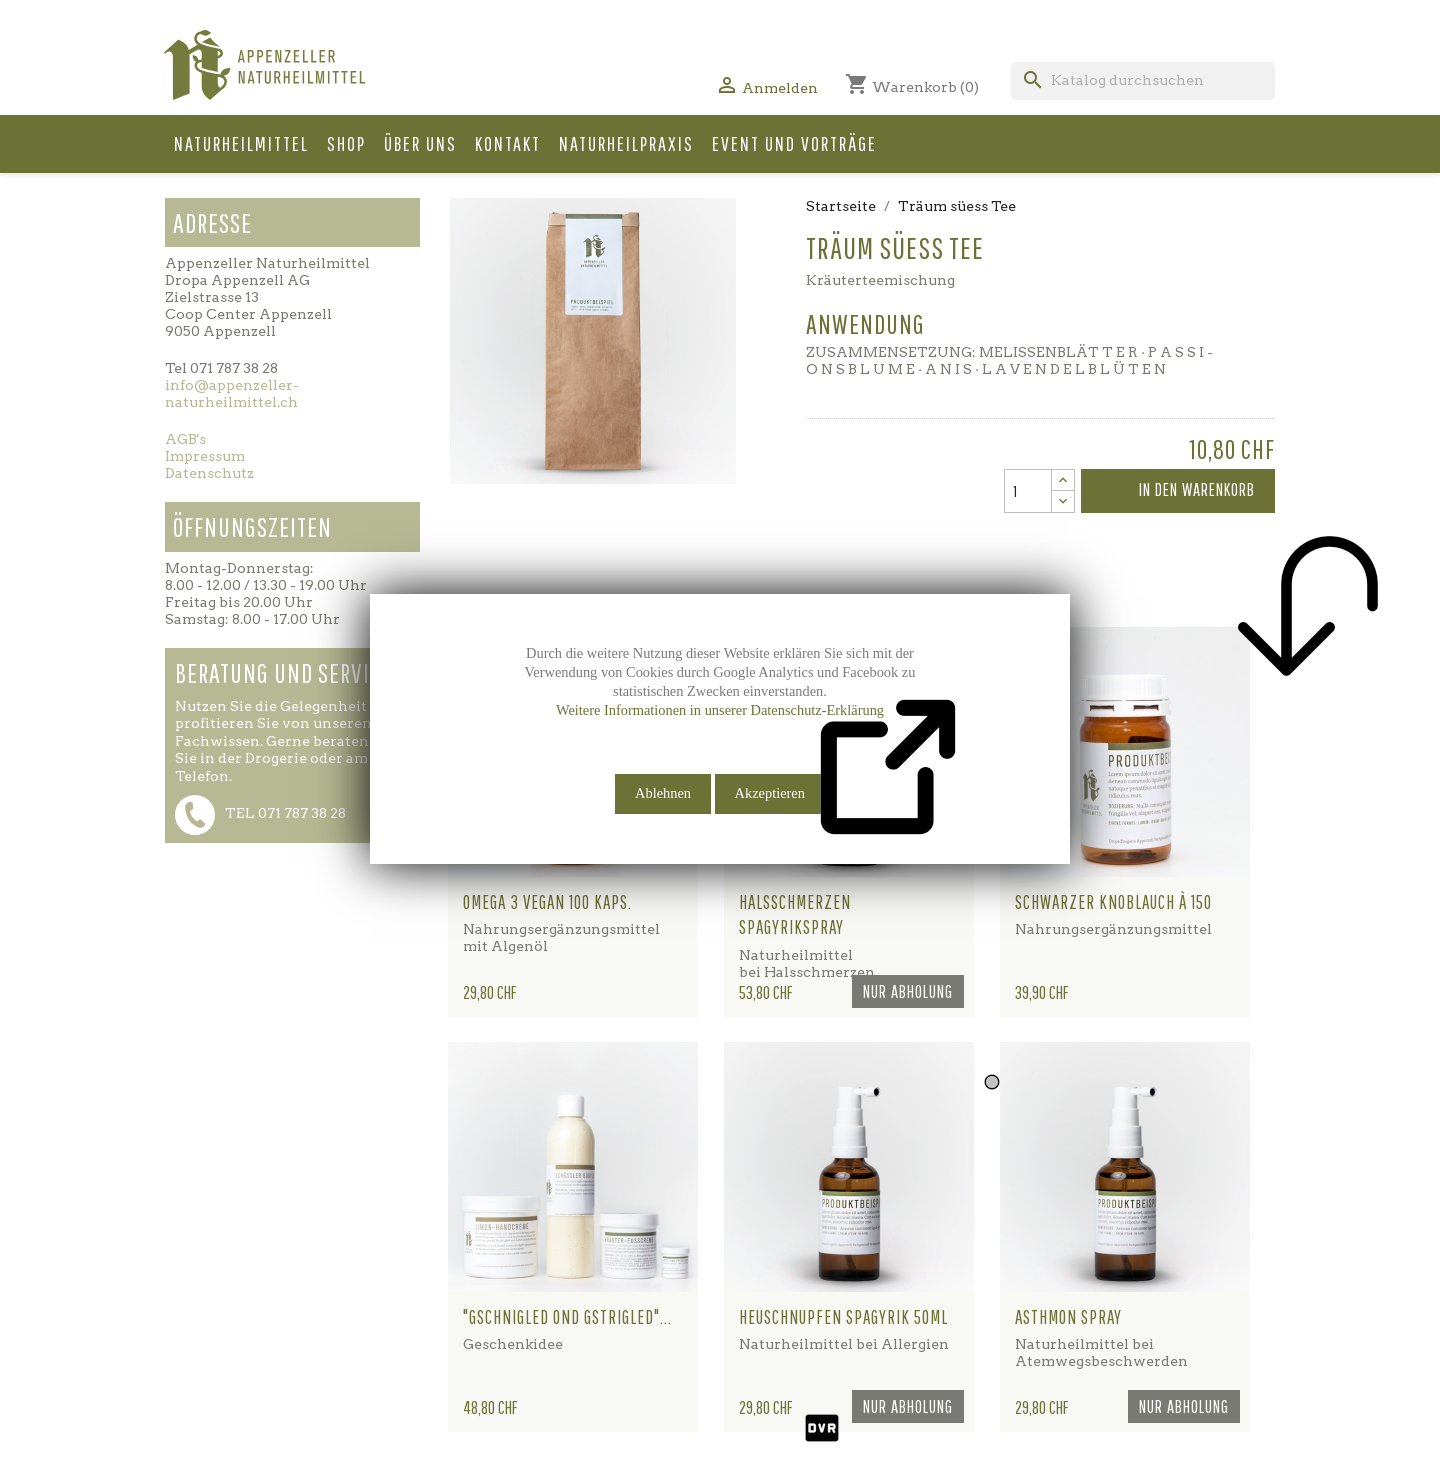  What do you see at coordinates (888, 767) in the screenshot?
I see `open link in a new window or tab` at bounding box center [888, 767].